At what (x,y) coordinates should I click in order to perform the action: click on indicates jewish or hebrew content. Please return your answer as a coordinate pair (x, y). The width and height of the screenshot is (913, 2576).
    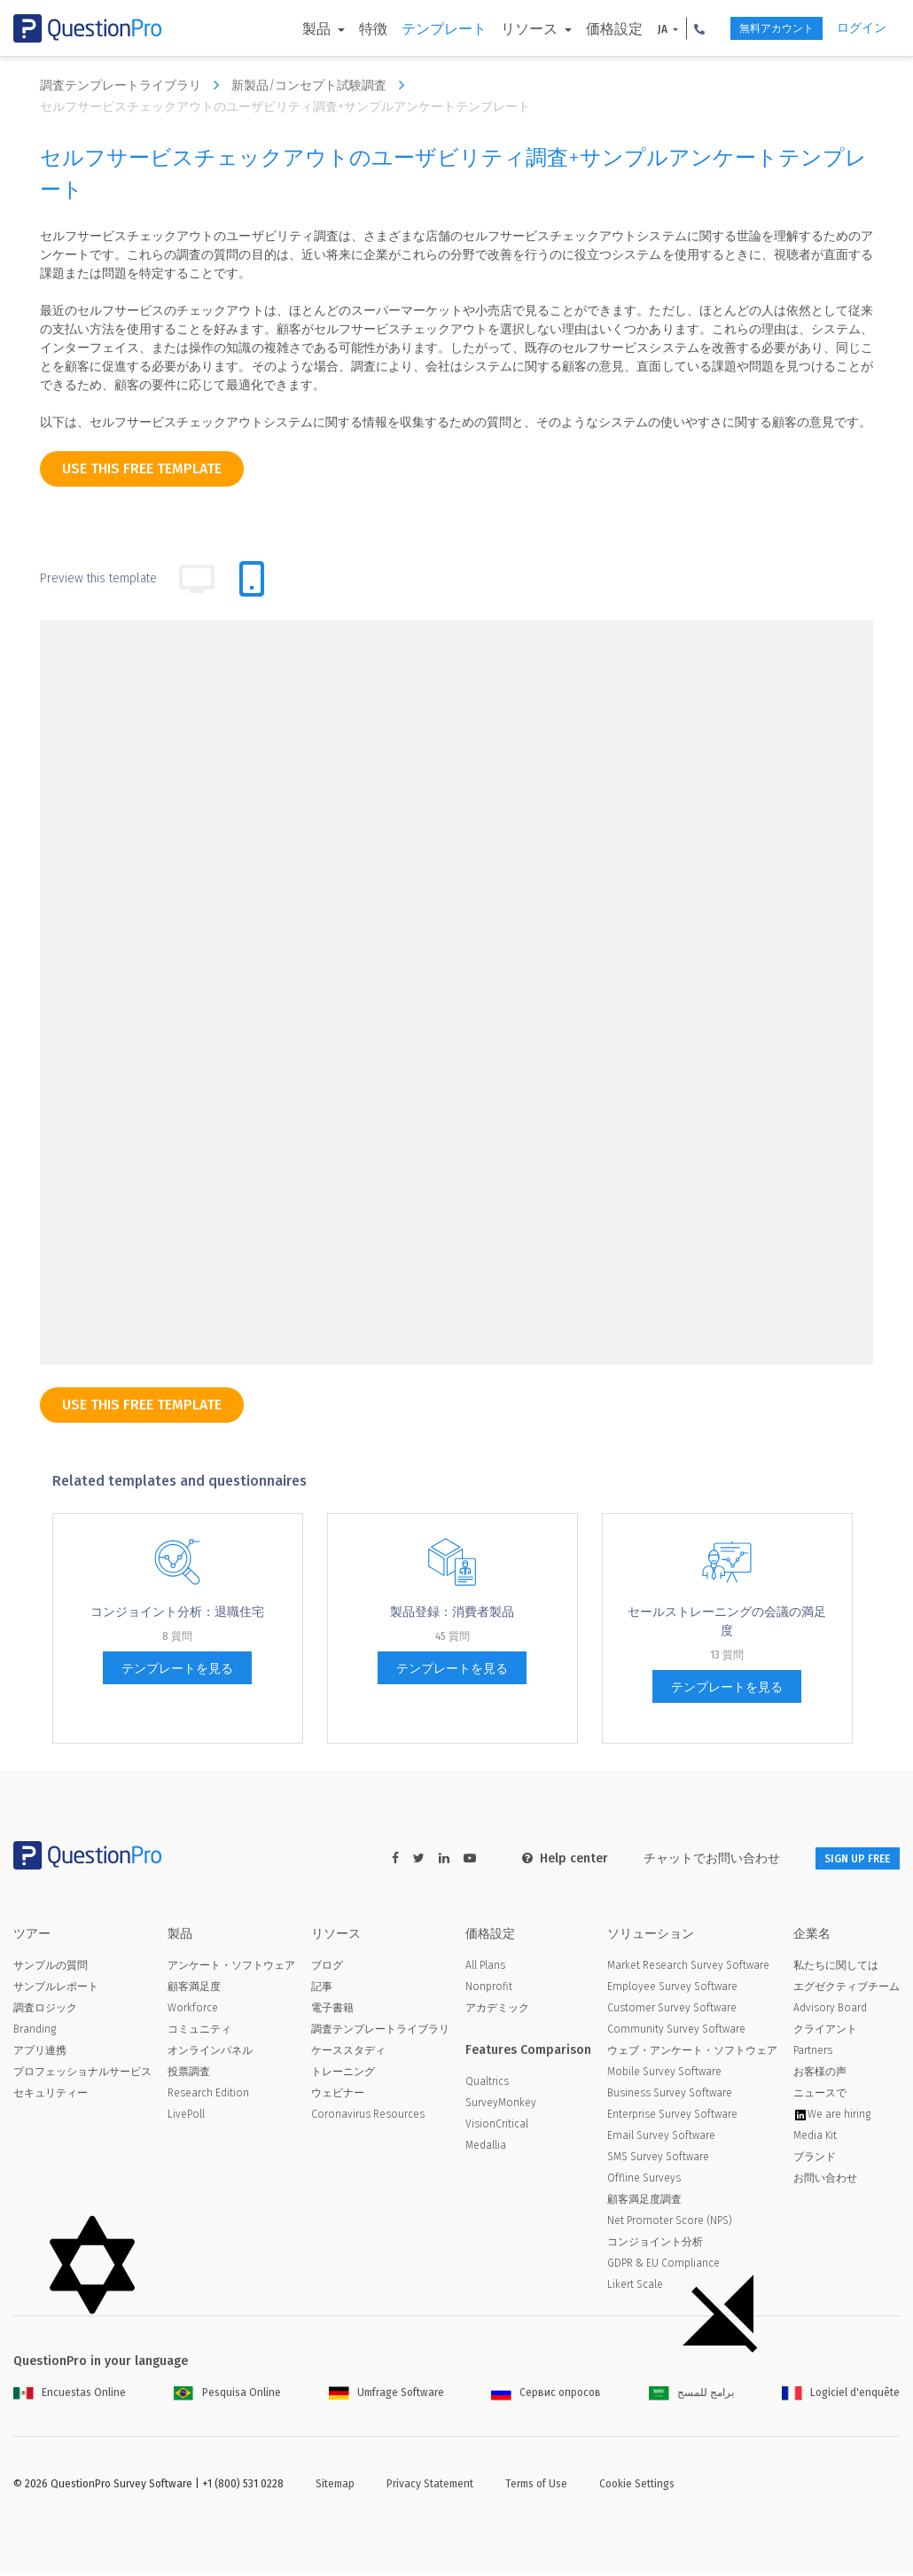
    Looking at the image, I should click on (92, 2265).